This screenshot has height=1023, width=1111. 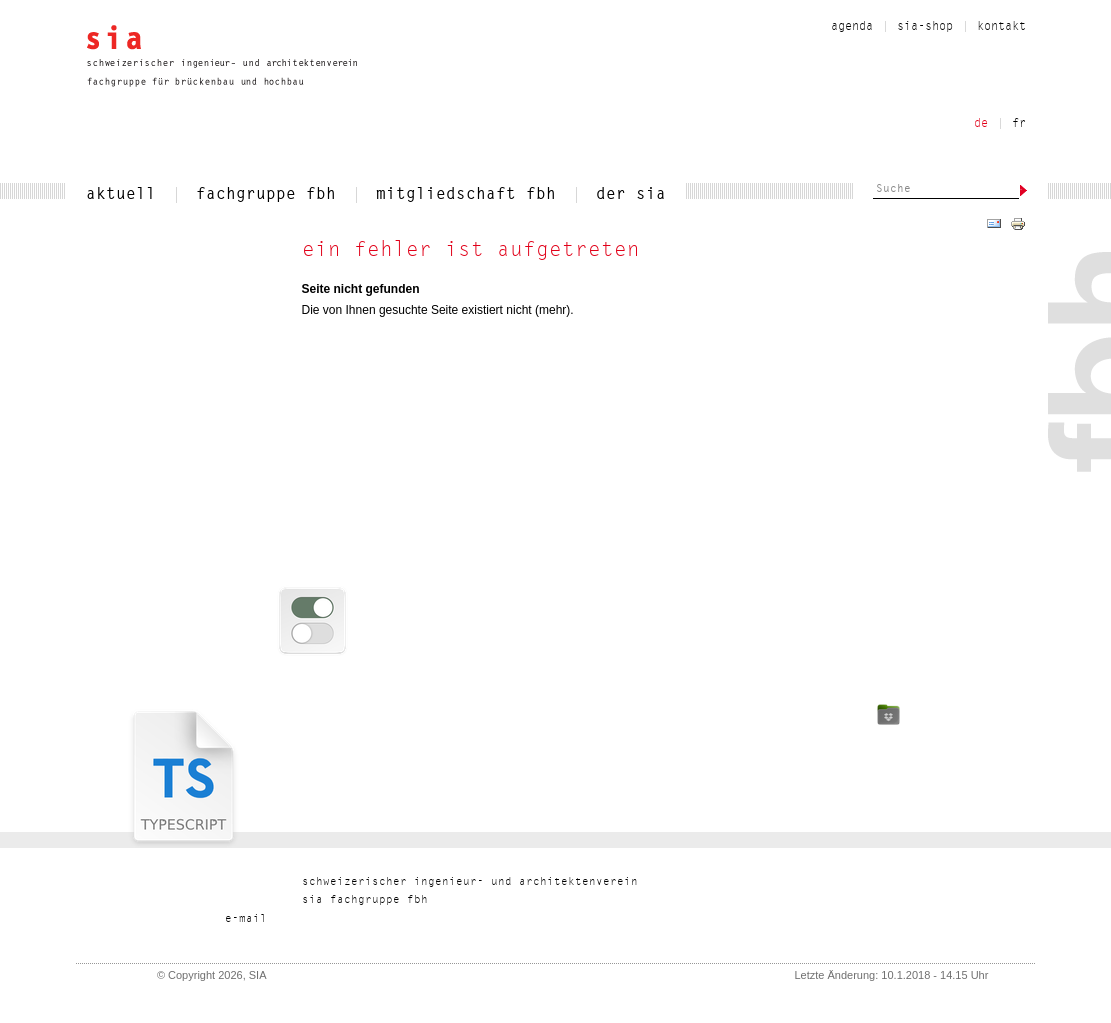 What do you see at coordinates (888, 714) in the screenshot?
I see `open dropbox synced folder` at bounding box center [888, 714].